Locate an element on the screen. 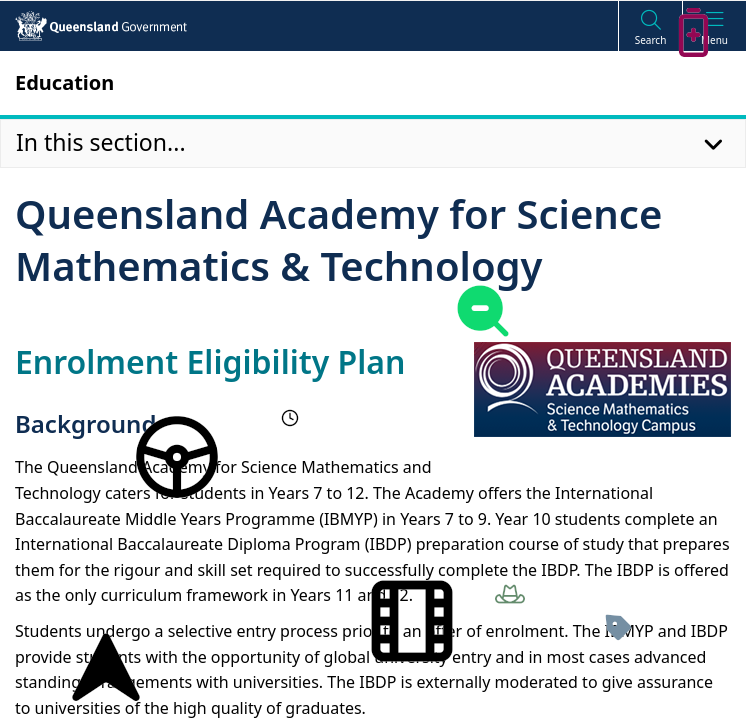 This screenshot has height=720, width=746. view time or clock settings is located at coordinates (290, 418).